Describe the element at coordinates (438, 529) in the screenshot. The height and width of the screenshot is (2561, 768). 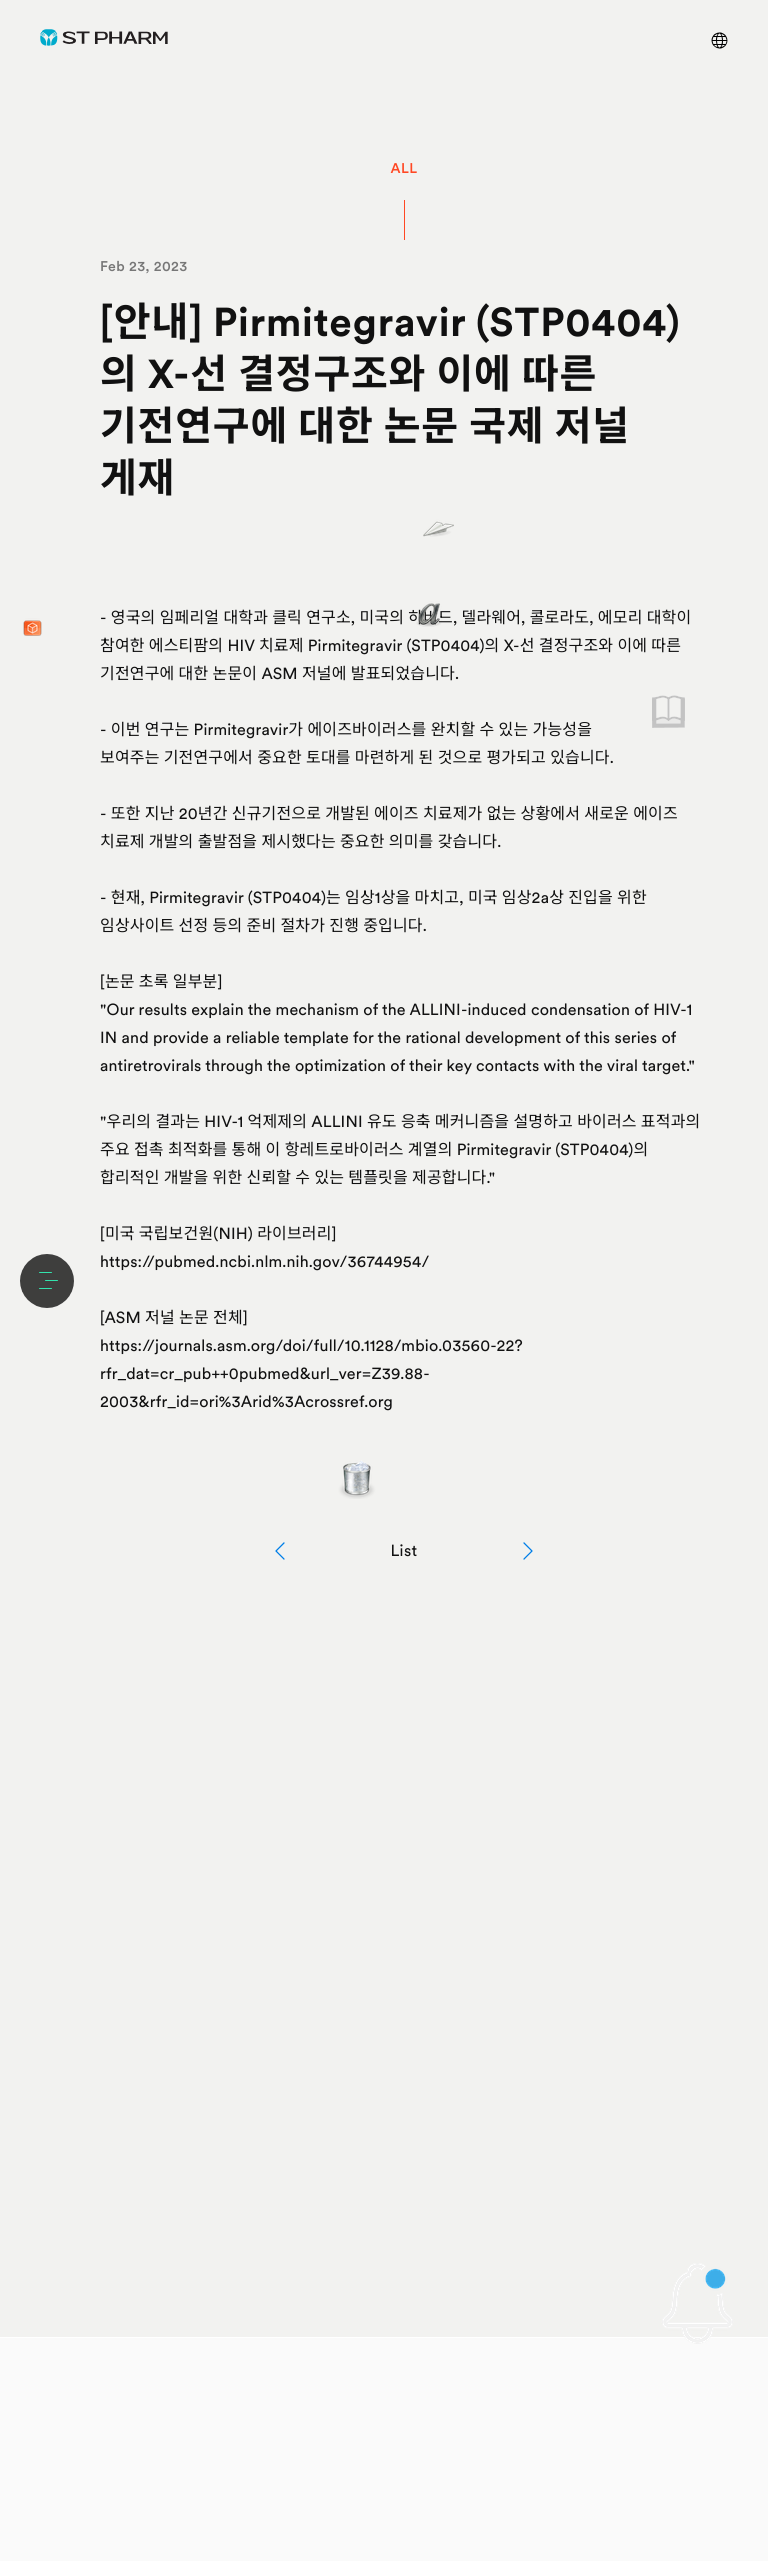
I see `send document or file` at that location.